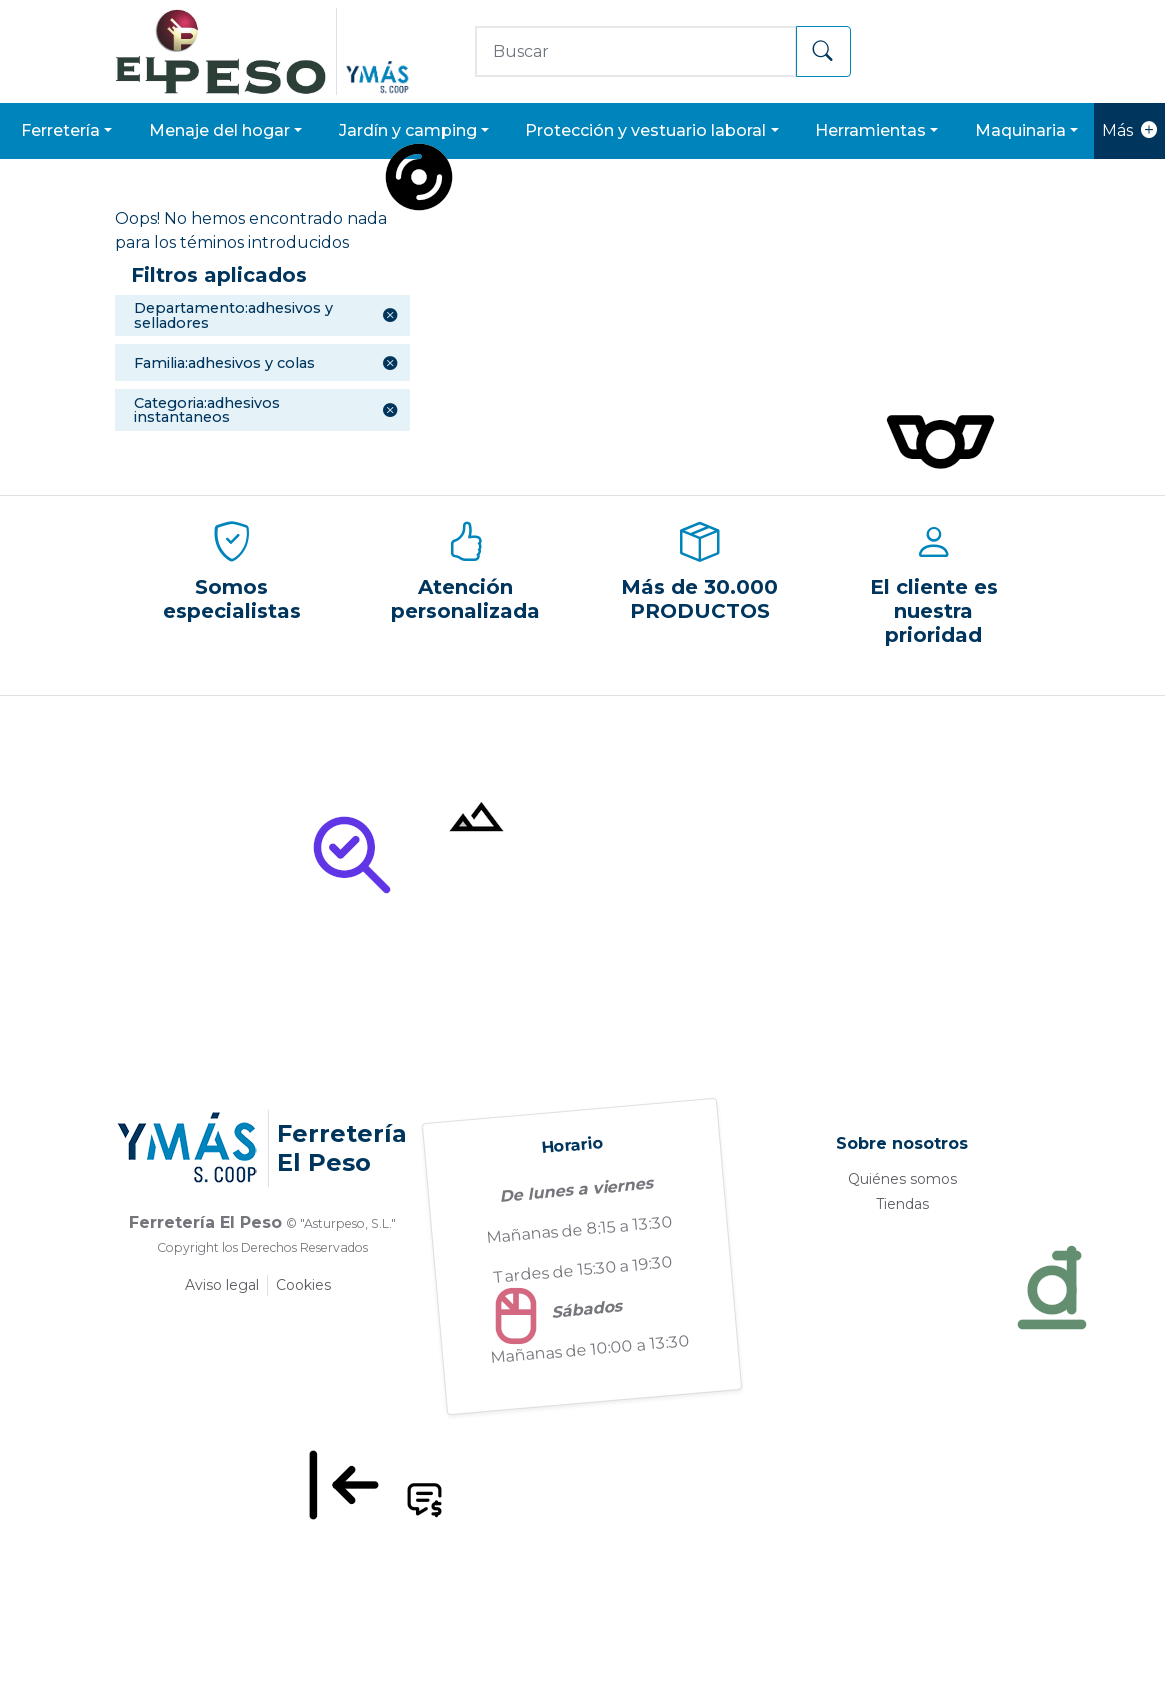  I want to click on indicates Vietnamese dong currency, so click(1052, 1290).